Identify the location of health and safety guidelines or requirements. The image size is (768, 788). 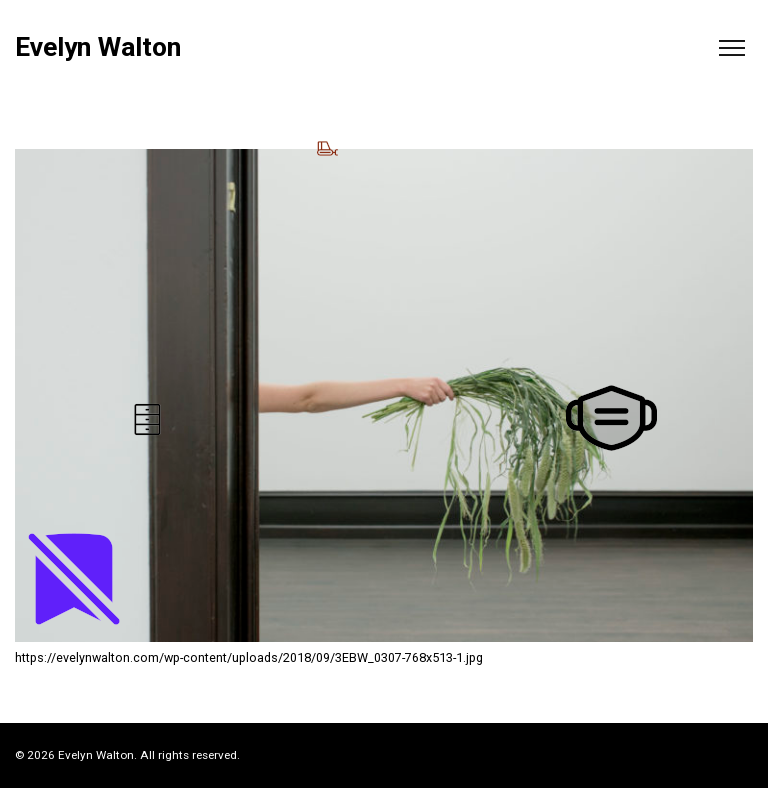
(611, 419).